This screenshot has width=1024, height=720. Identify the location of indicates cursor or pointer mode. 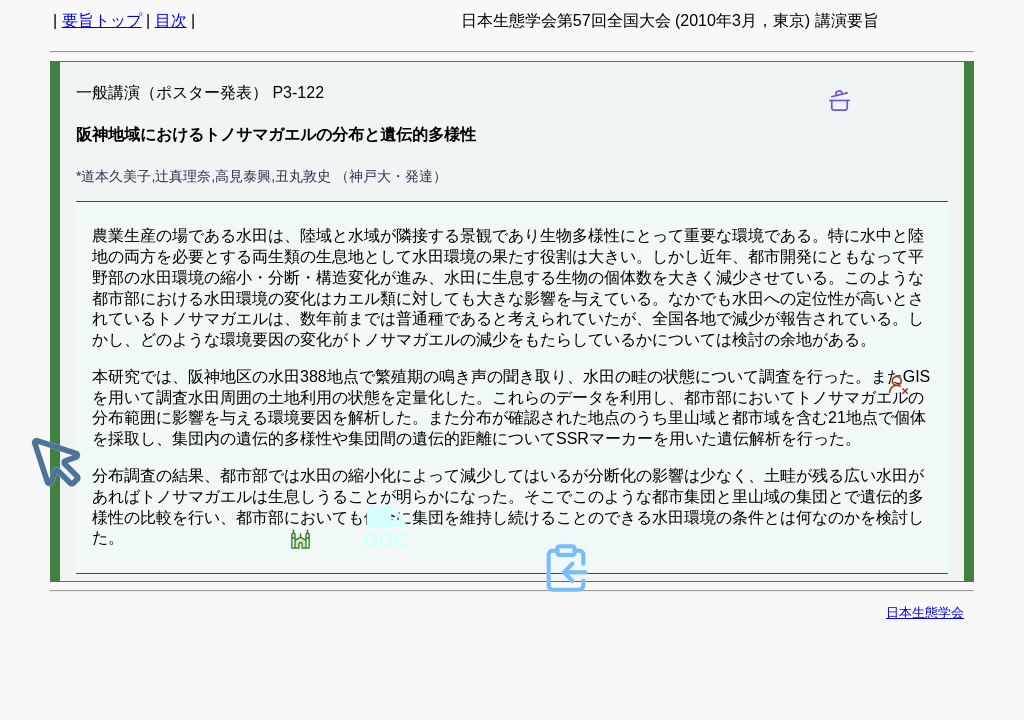
(56, 462).